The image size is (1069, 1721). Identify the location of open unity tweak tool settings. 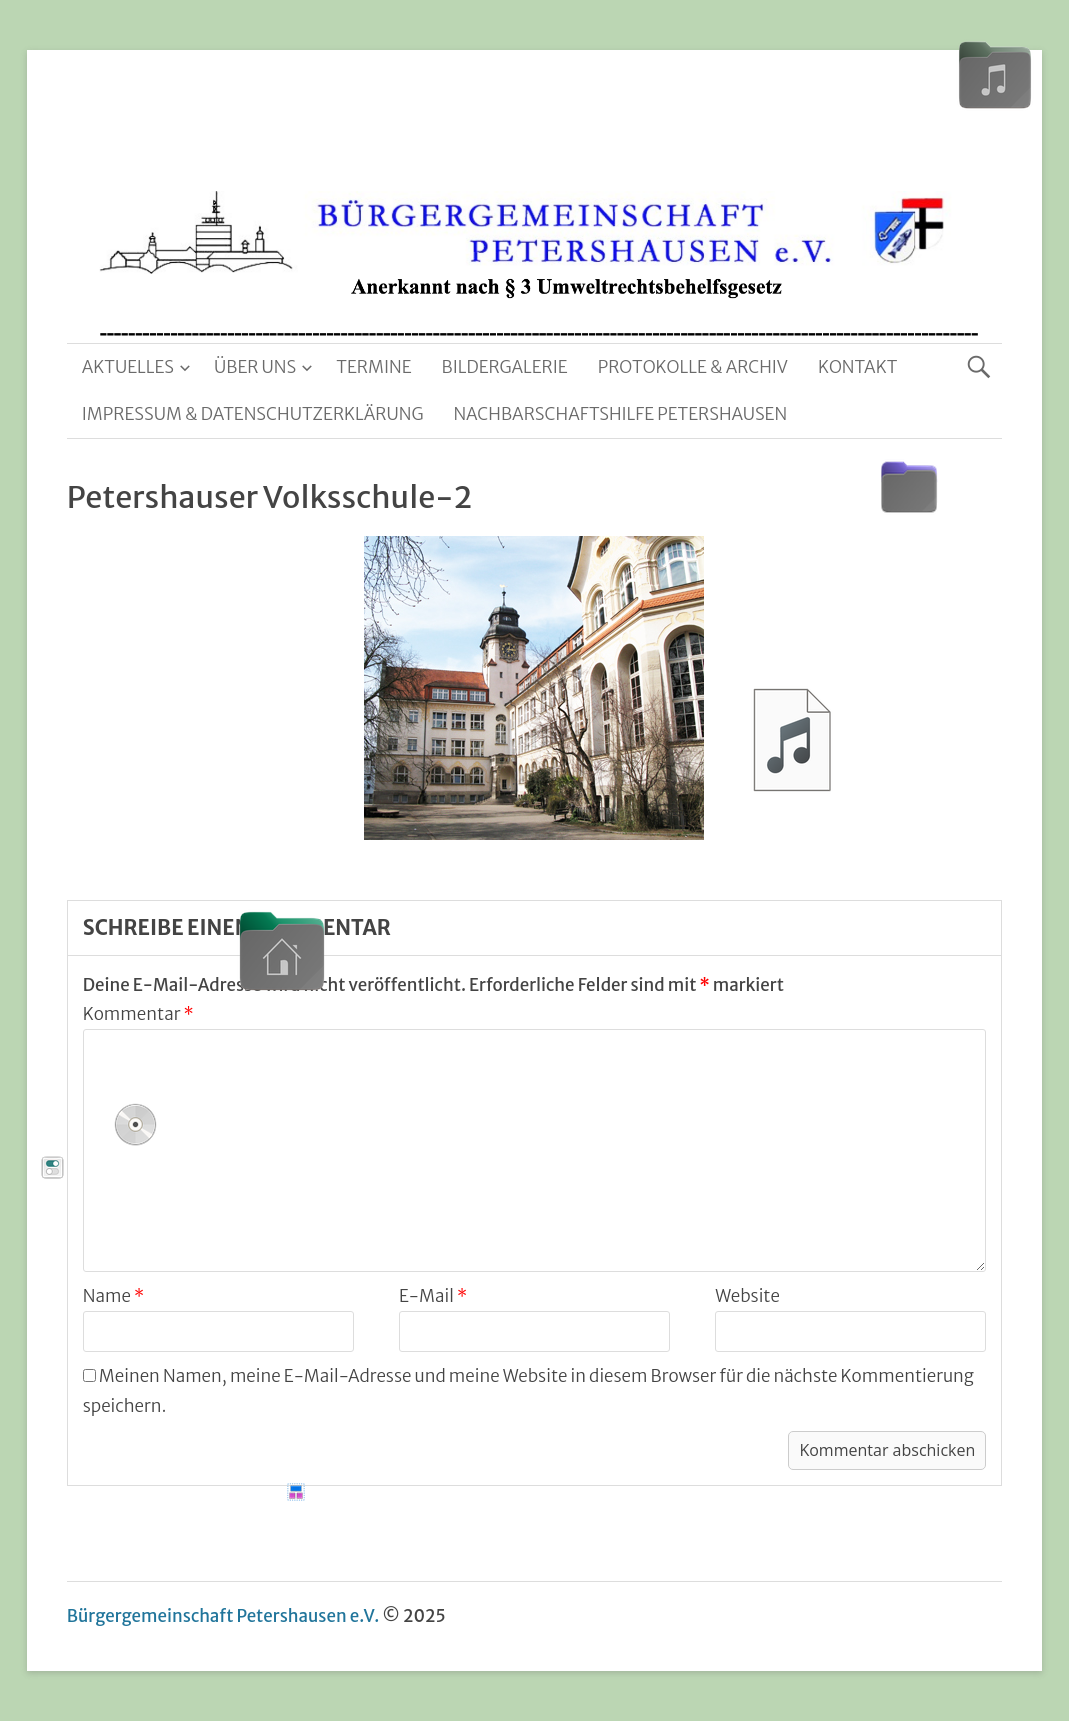
(52, 1167).